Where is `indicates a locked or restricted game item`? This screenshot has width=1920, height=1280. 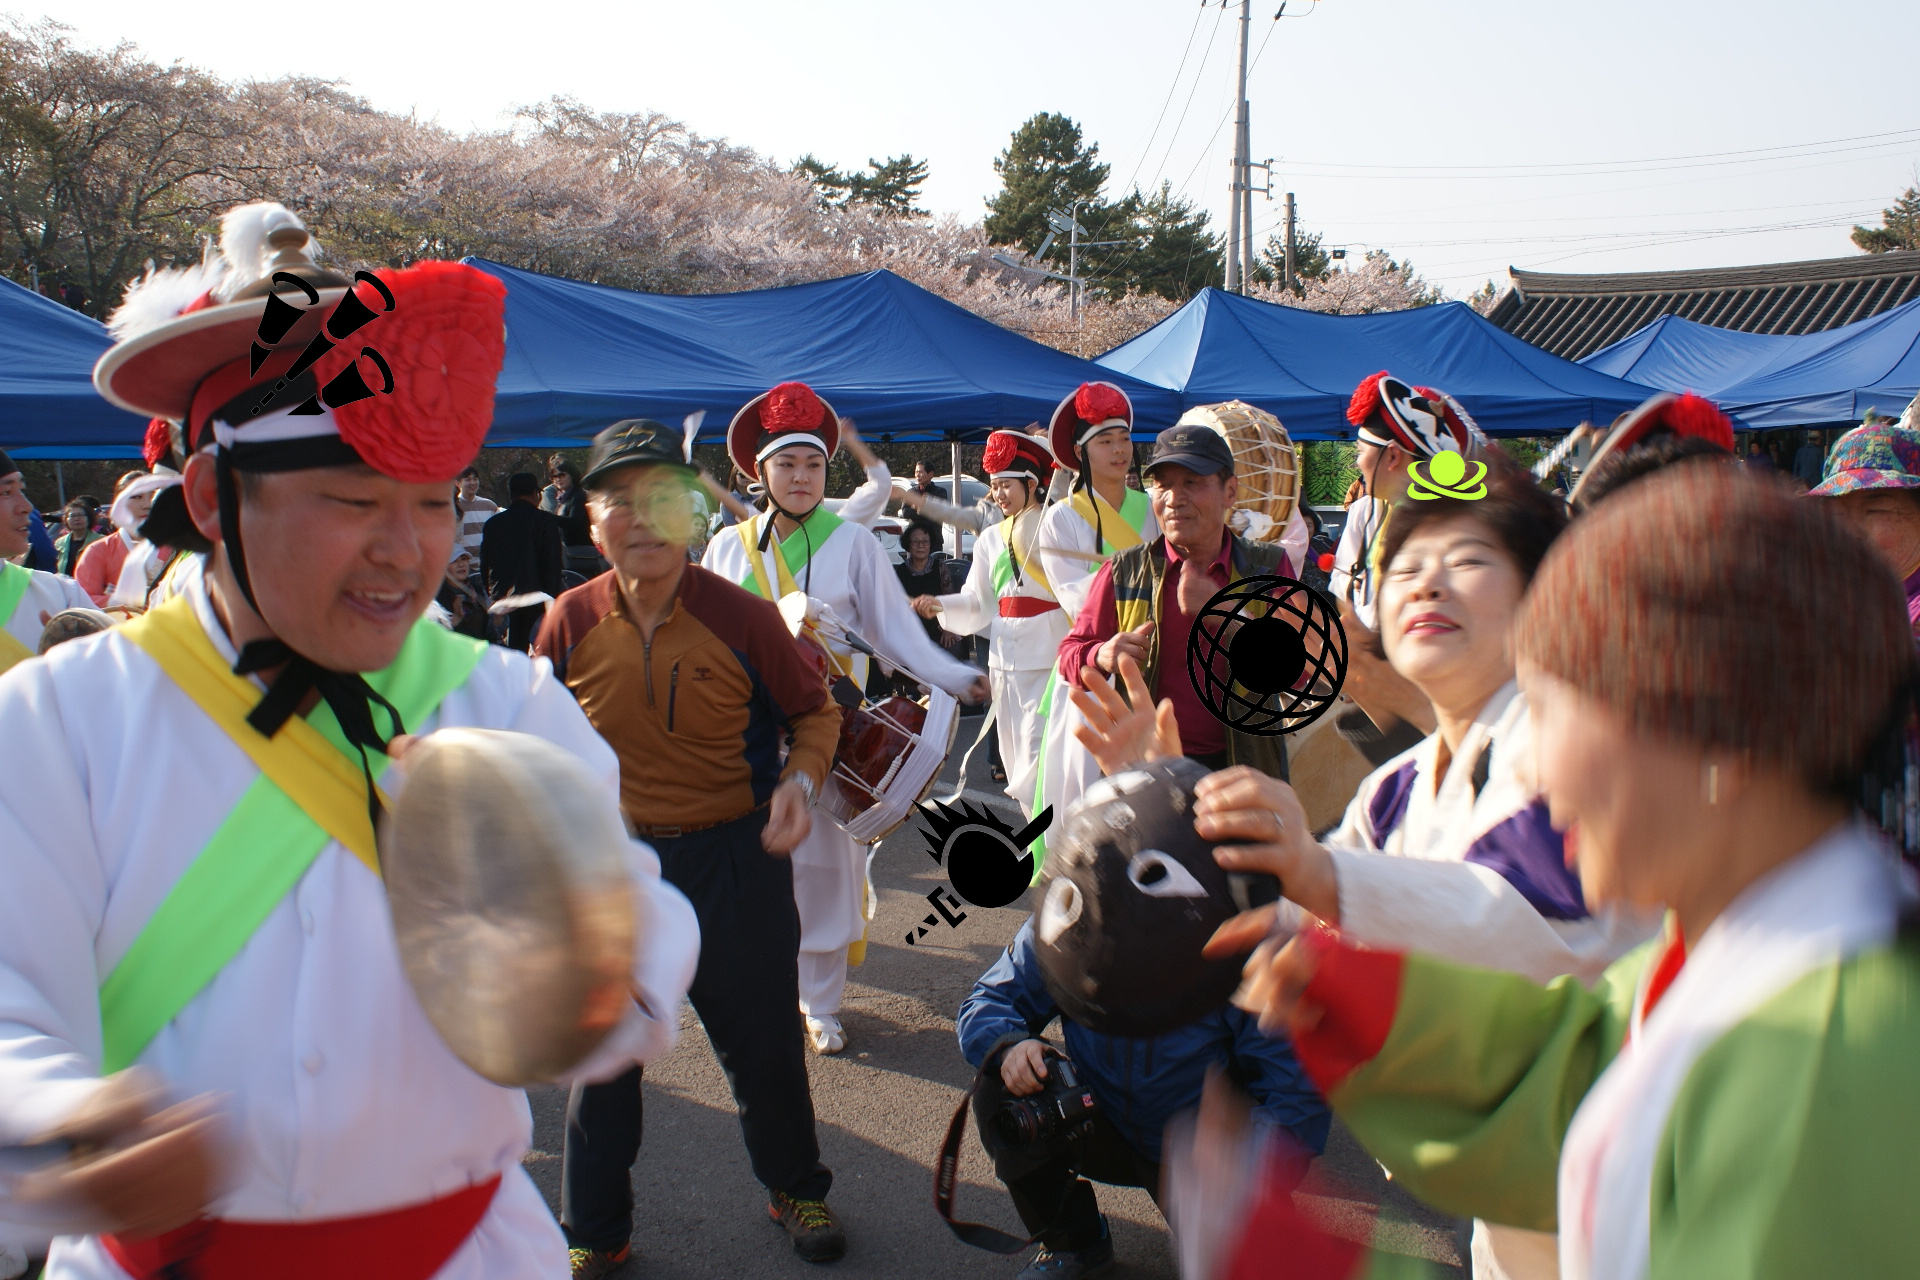
indicates a locked or restricted game item is located at coordinates (1267, 654).